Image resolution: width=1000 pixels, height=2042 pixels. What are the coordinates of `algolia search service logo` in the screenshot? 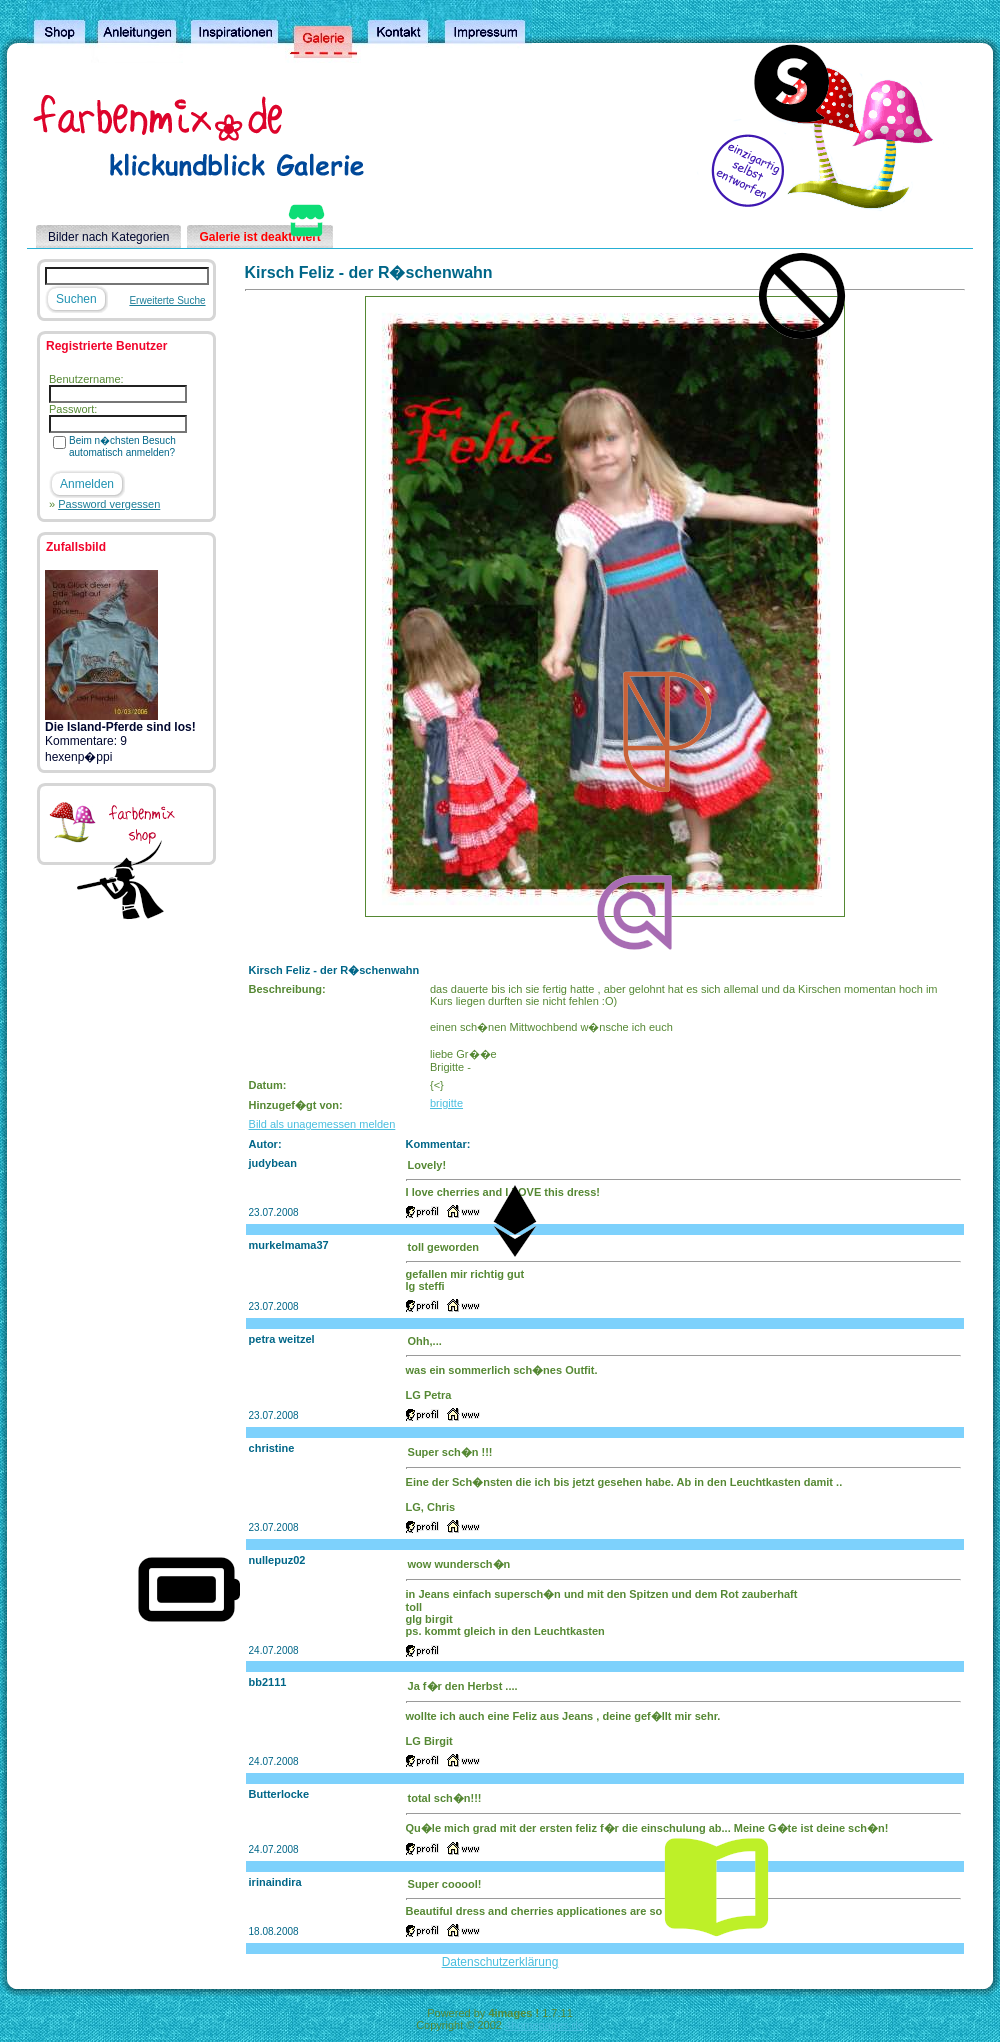 It's located at (634, 912).